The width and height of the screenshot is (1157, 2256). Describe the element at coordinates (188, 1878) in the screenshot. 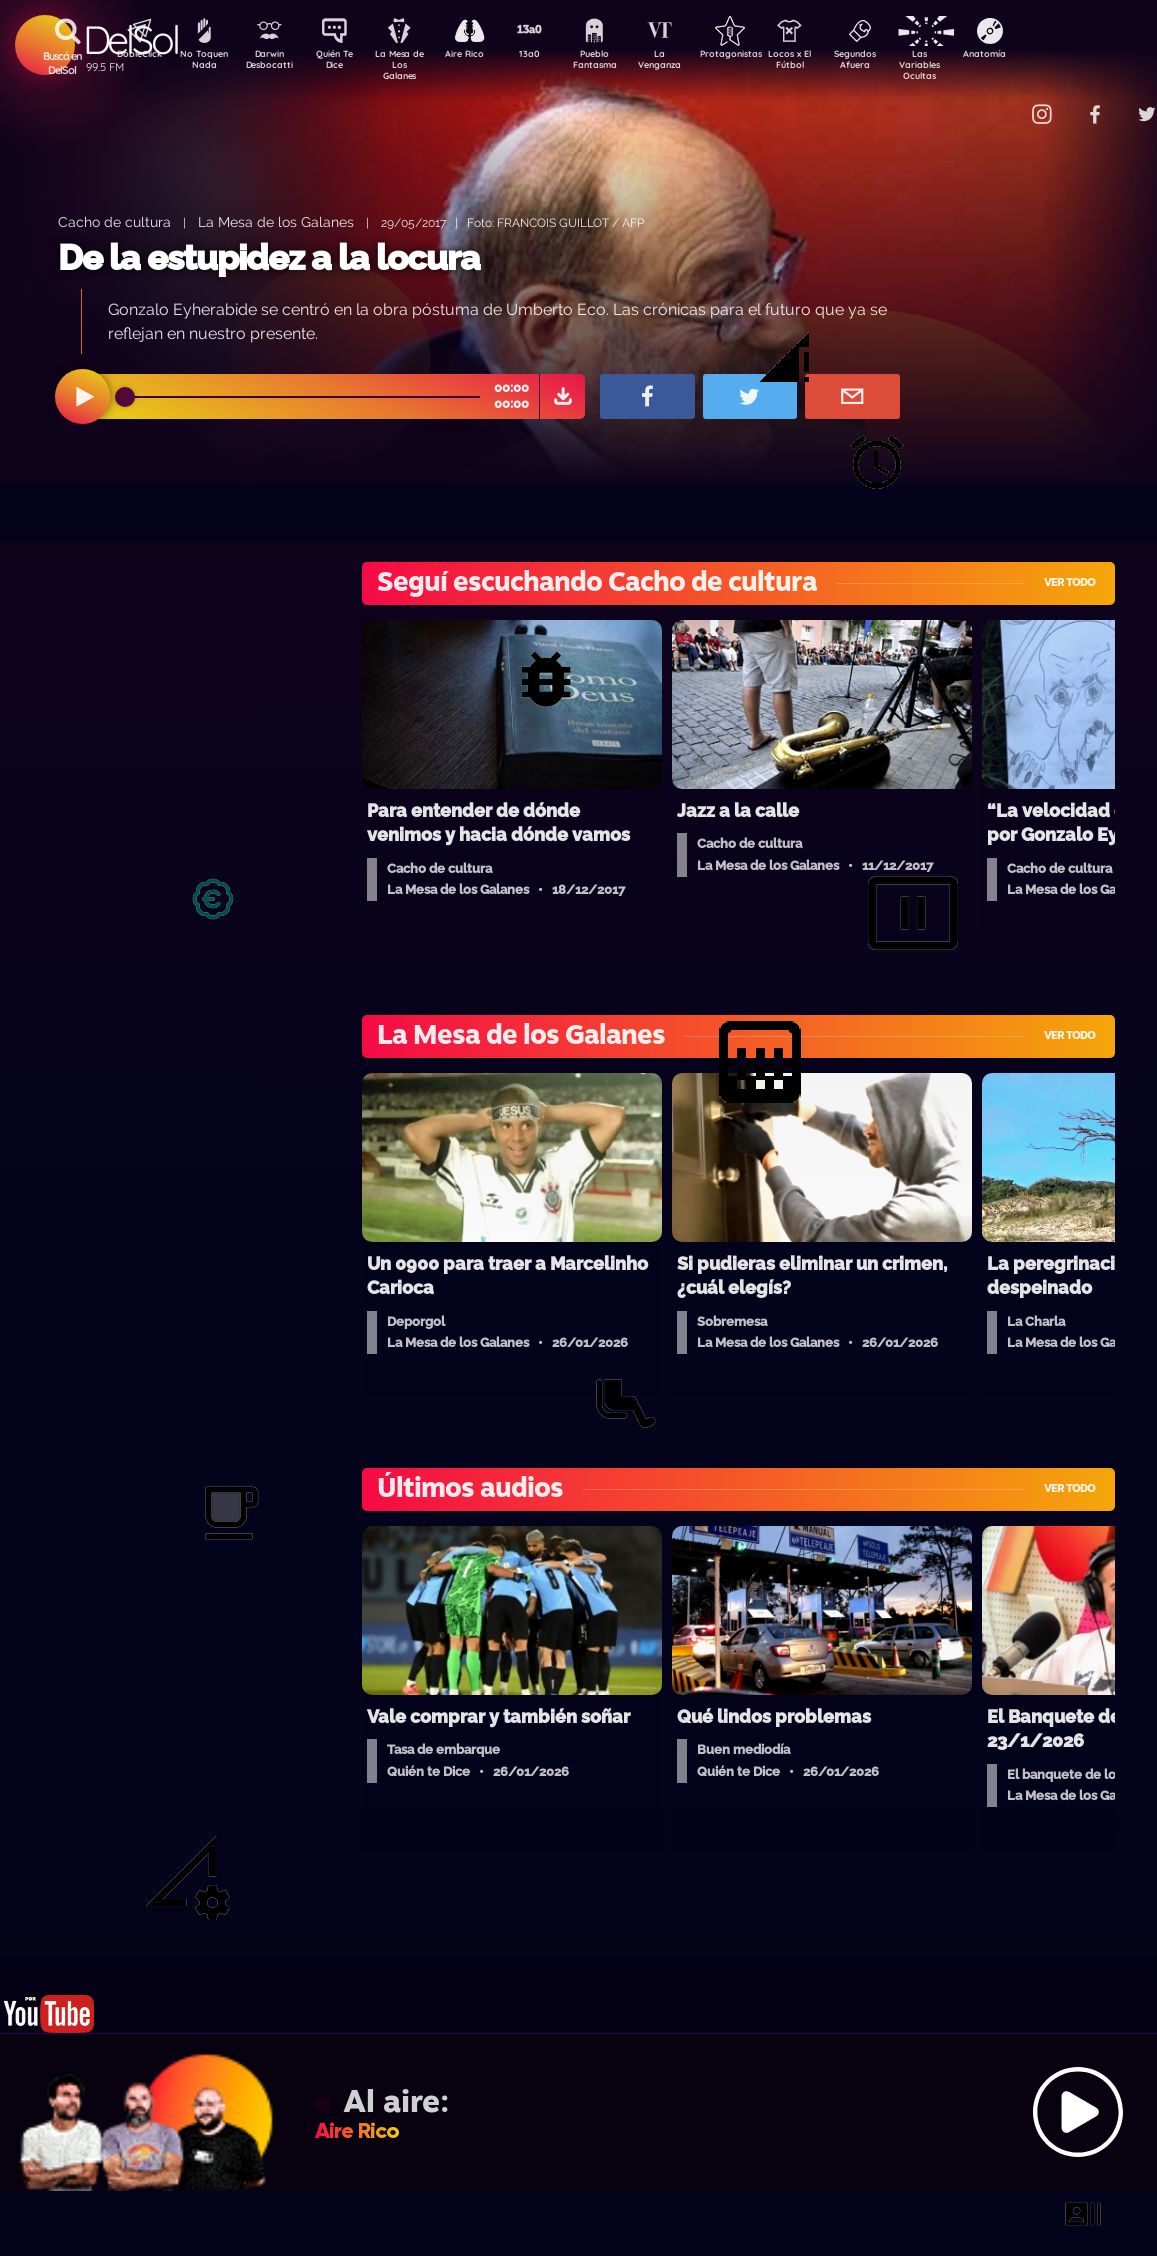

I see `configure data connection settings` at that location.